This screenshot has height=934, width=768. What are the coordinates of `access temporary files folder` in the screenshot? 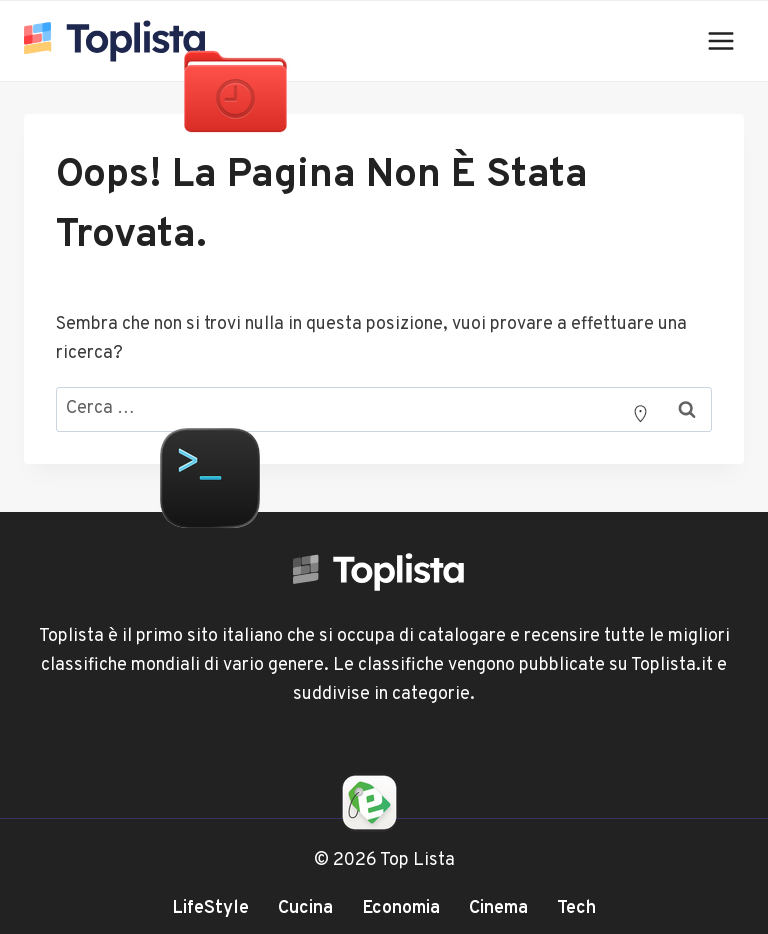 It's located at (235, 91).